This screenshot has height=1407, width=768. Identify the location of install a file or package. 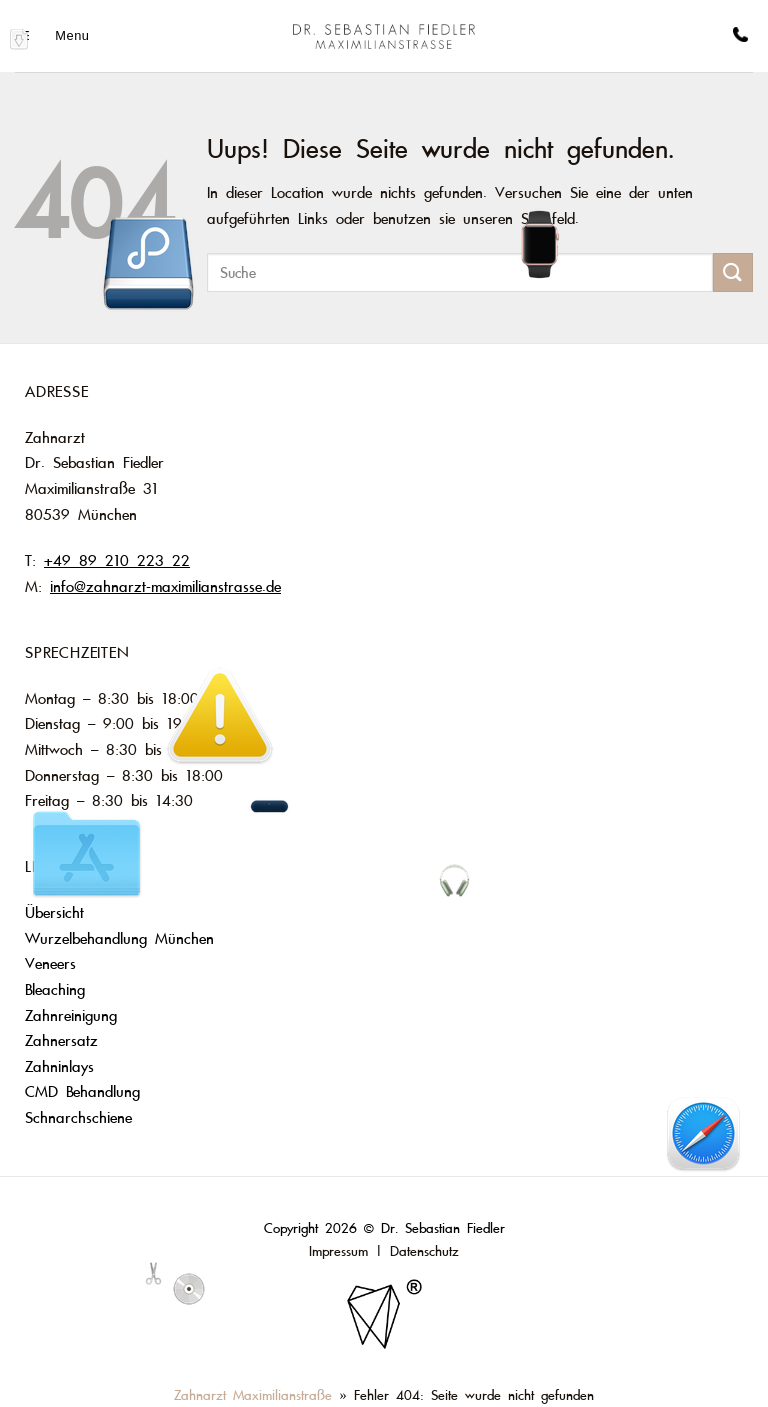
(19, 39).